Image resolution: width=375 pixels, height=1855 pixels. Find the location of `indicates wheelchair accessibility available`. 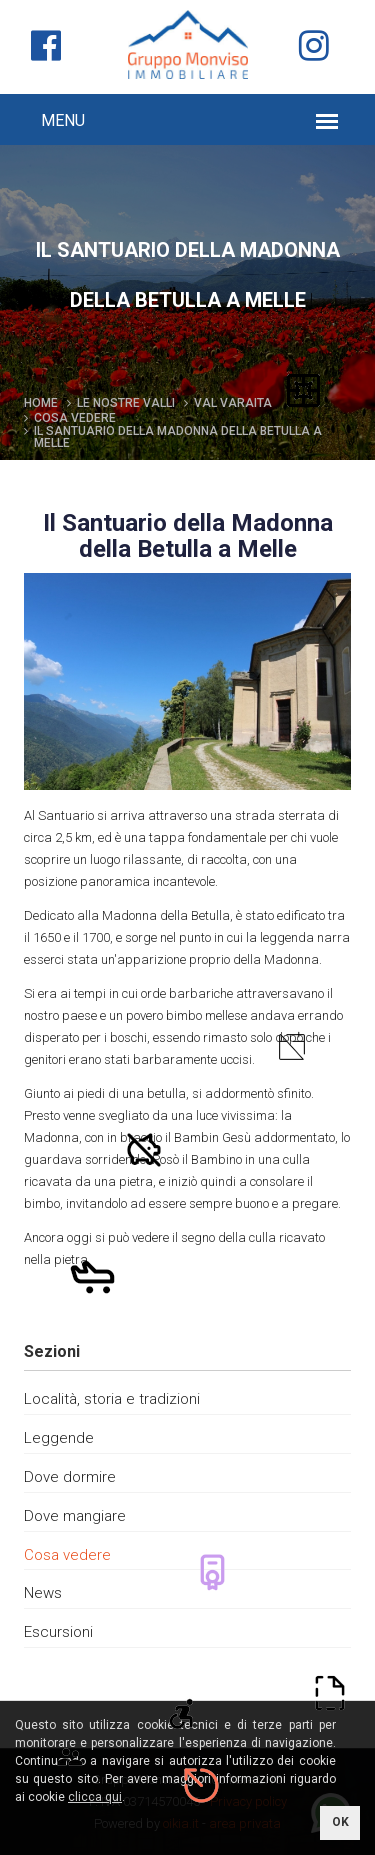

indicates wheelchair accessibility available is located at coordinates (180, 1713).